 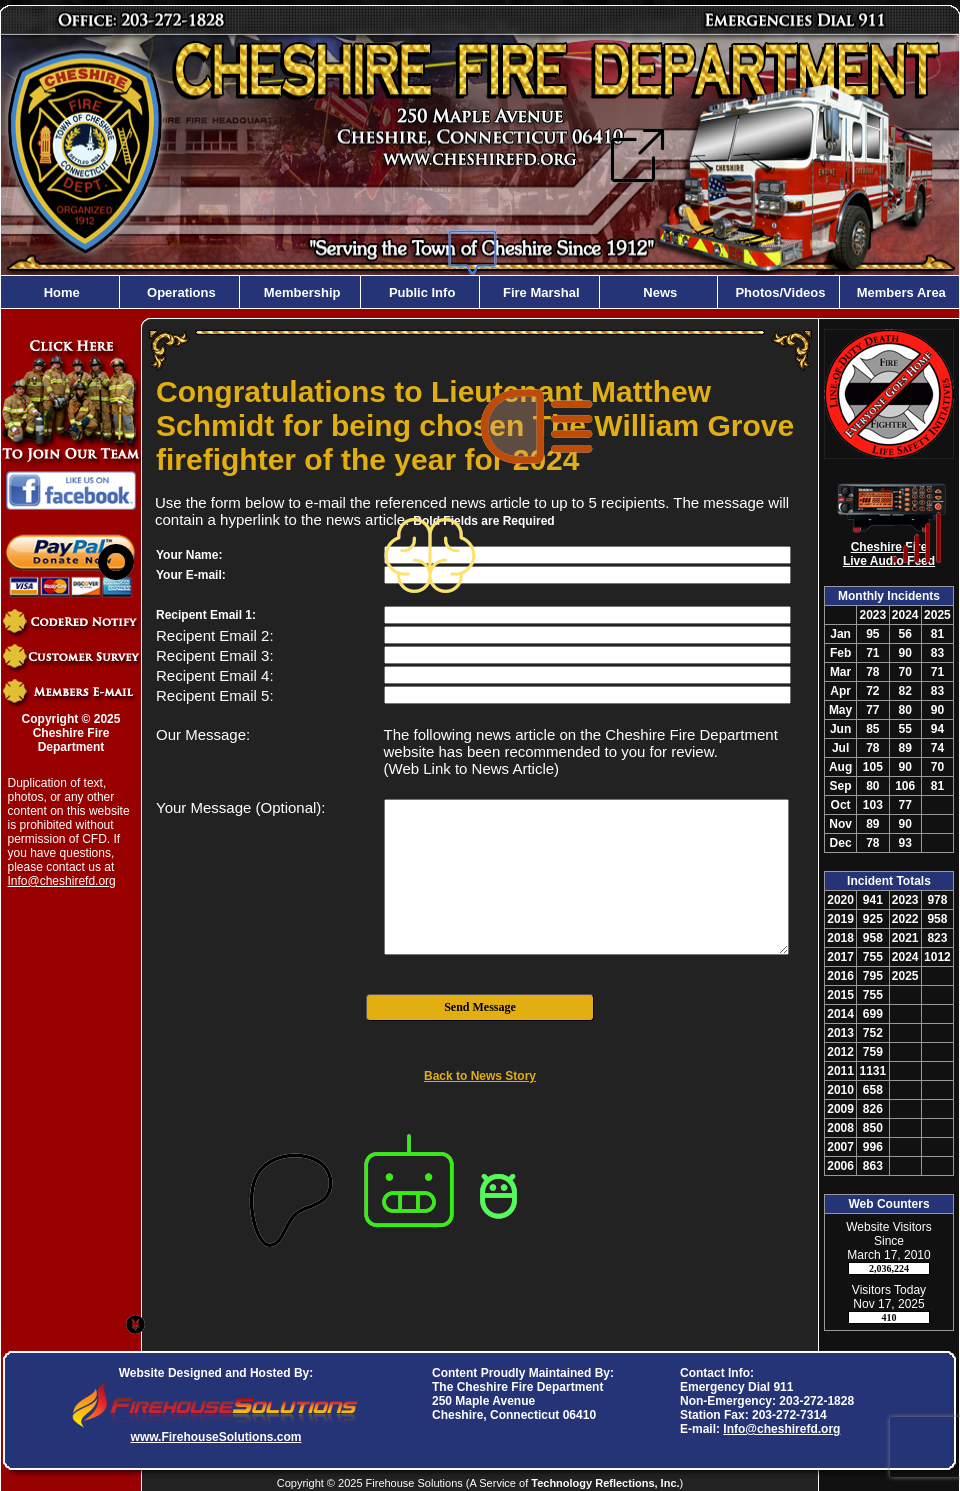 I want to click on unselected radio button option, so click(x=116, y=562).